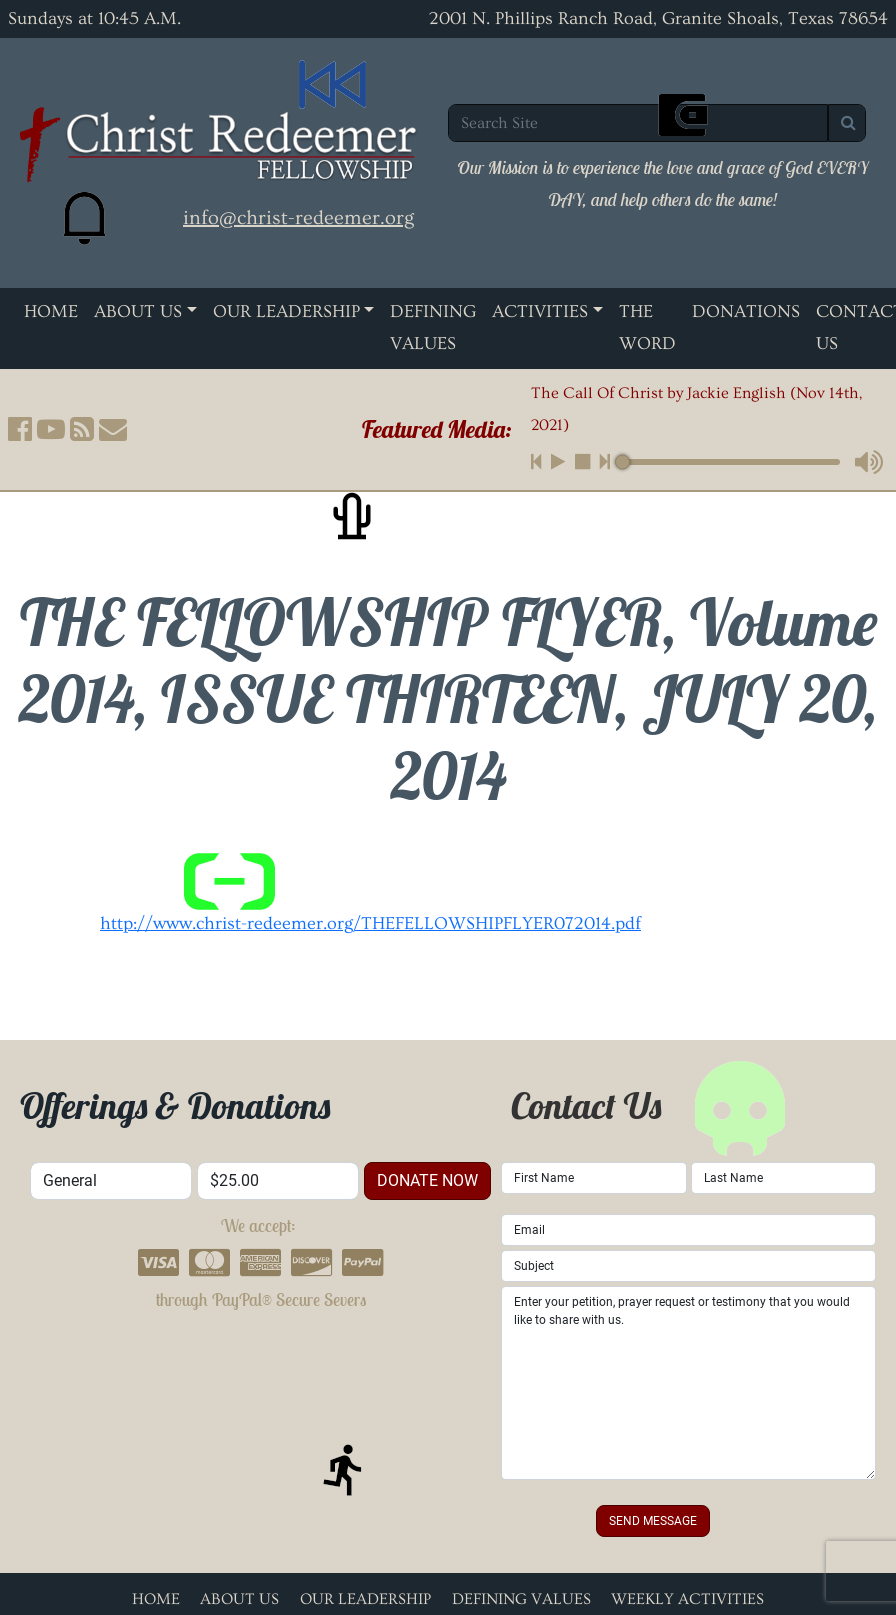 The image size is (896, 1615). I want to click on view notifications, so click(84, 216).